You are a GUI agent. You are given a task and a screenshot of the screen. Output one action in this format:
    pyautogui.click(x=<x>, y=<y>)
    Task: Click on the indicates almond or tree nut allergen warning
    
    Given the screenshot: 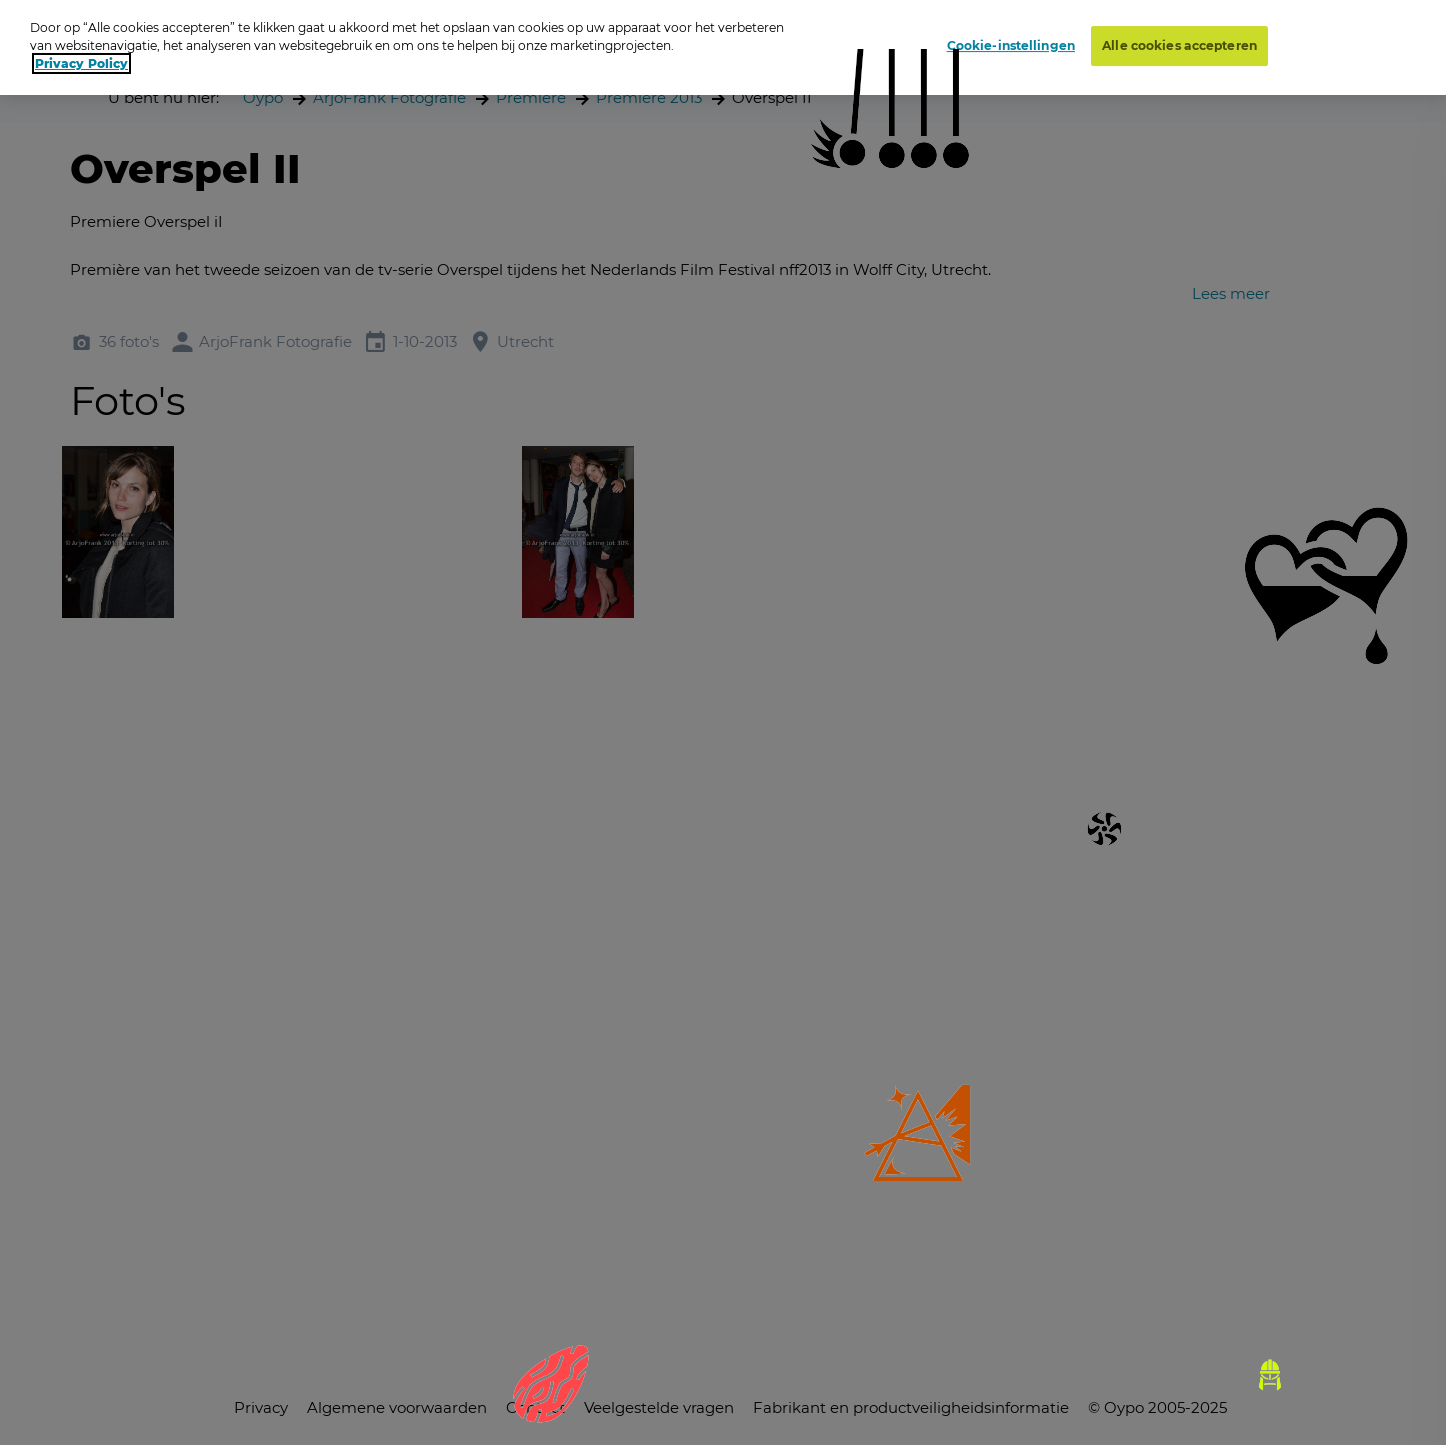 What is the action you would take?
    pyautogui.click(x=551, y=1384)
    